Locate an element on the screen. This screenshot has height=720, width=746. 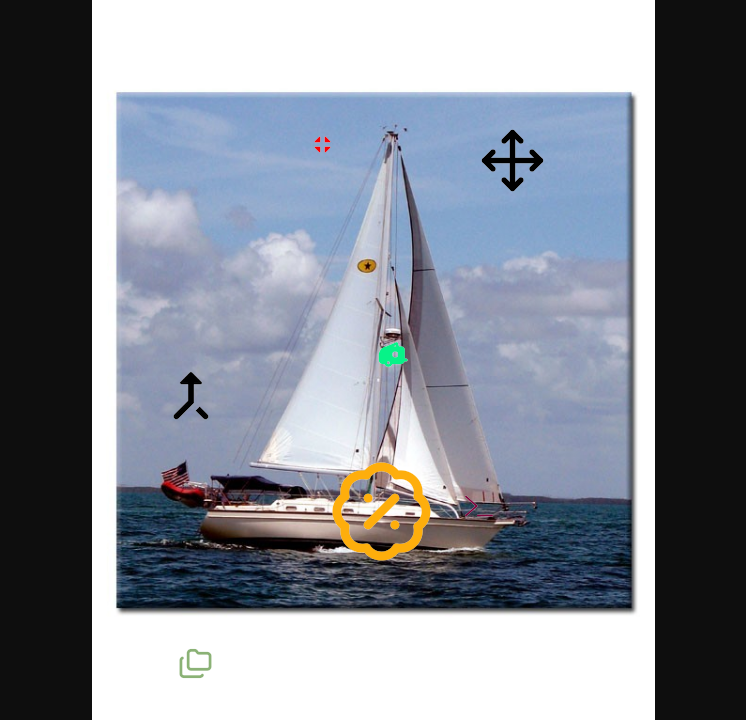
view available discounts or promotions is located at coordinates (381, 511).